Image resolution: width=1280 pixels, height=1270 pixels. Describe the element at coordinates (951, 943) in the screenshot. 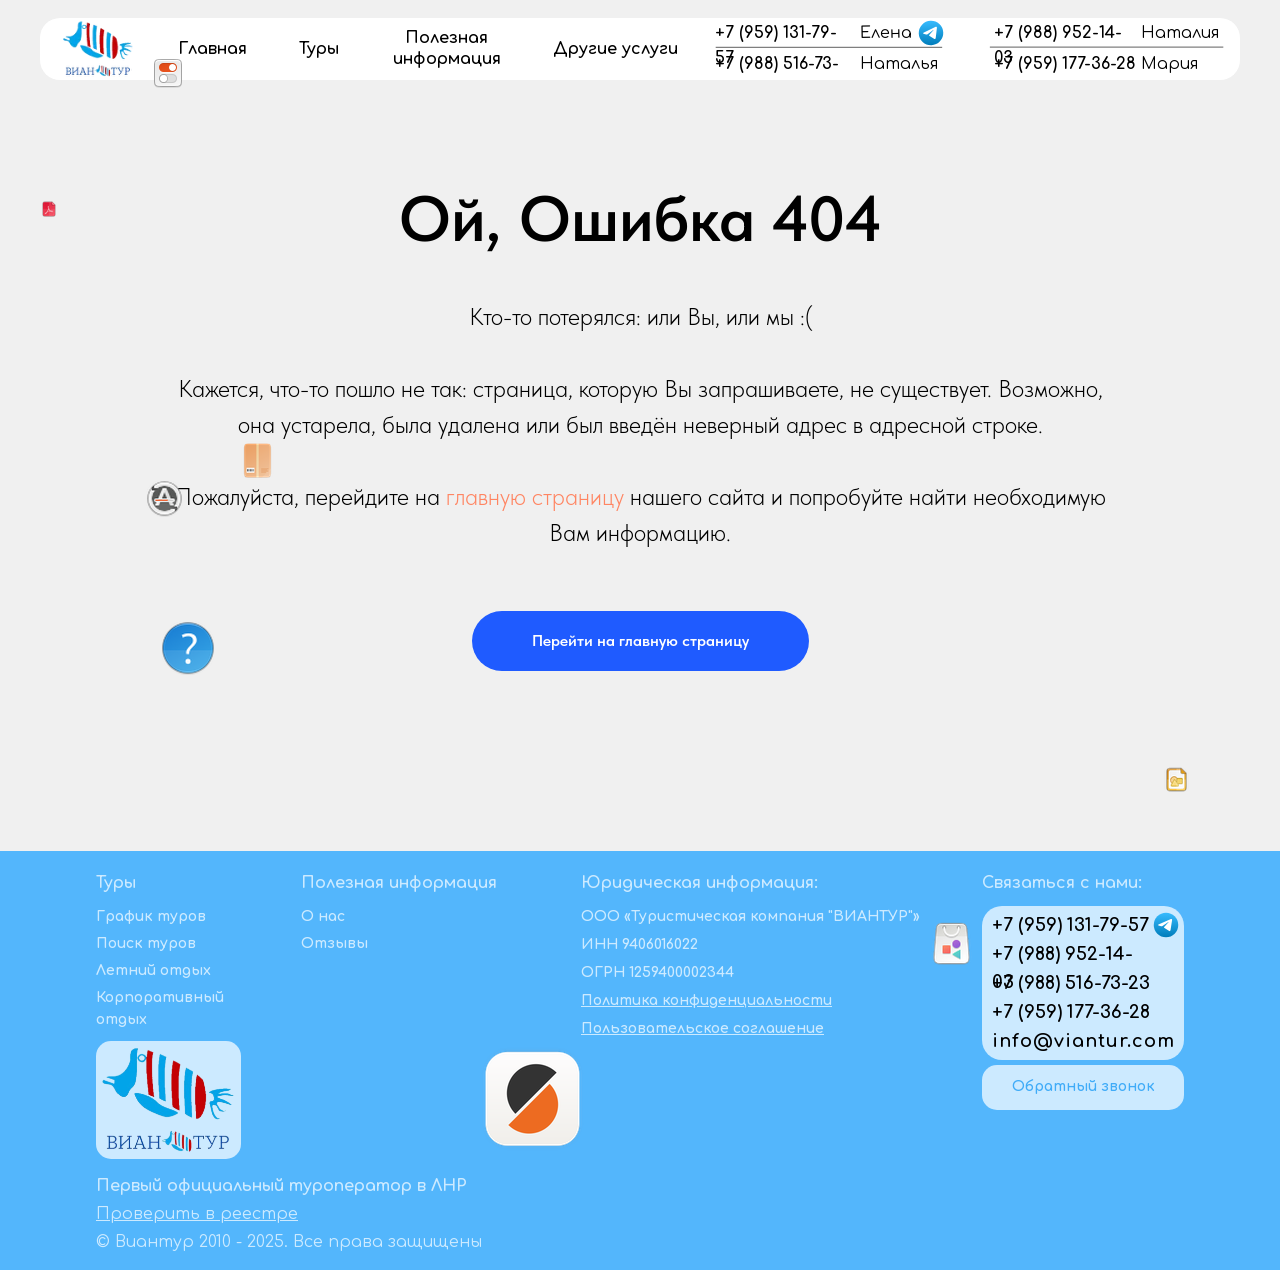

I see `open the software center to browse and install apps` at that location.